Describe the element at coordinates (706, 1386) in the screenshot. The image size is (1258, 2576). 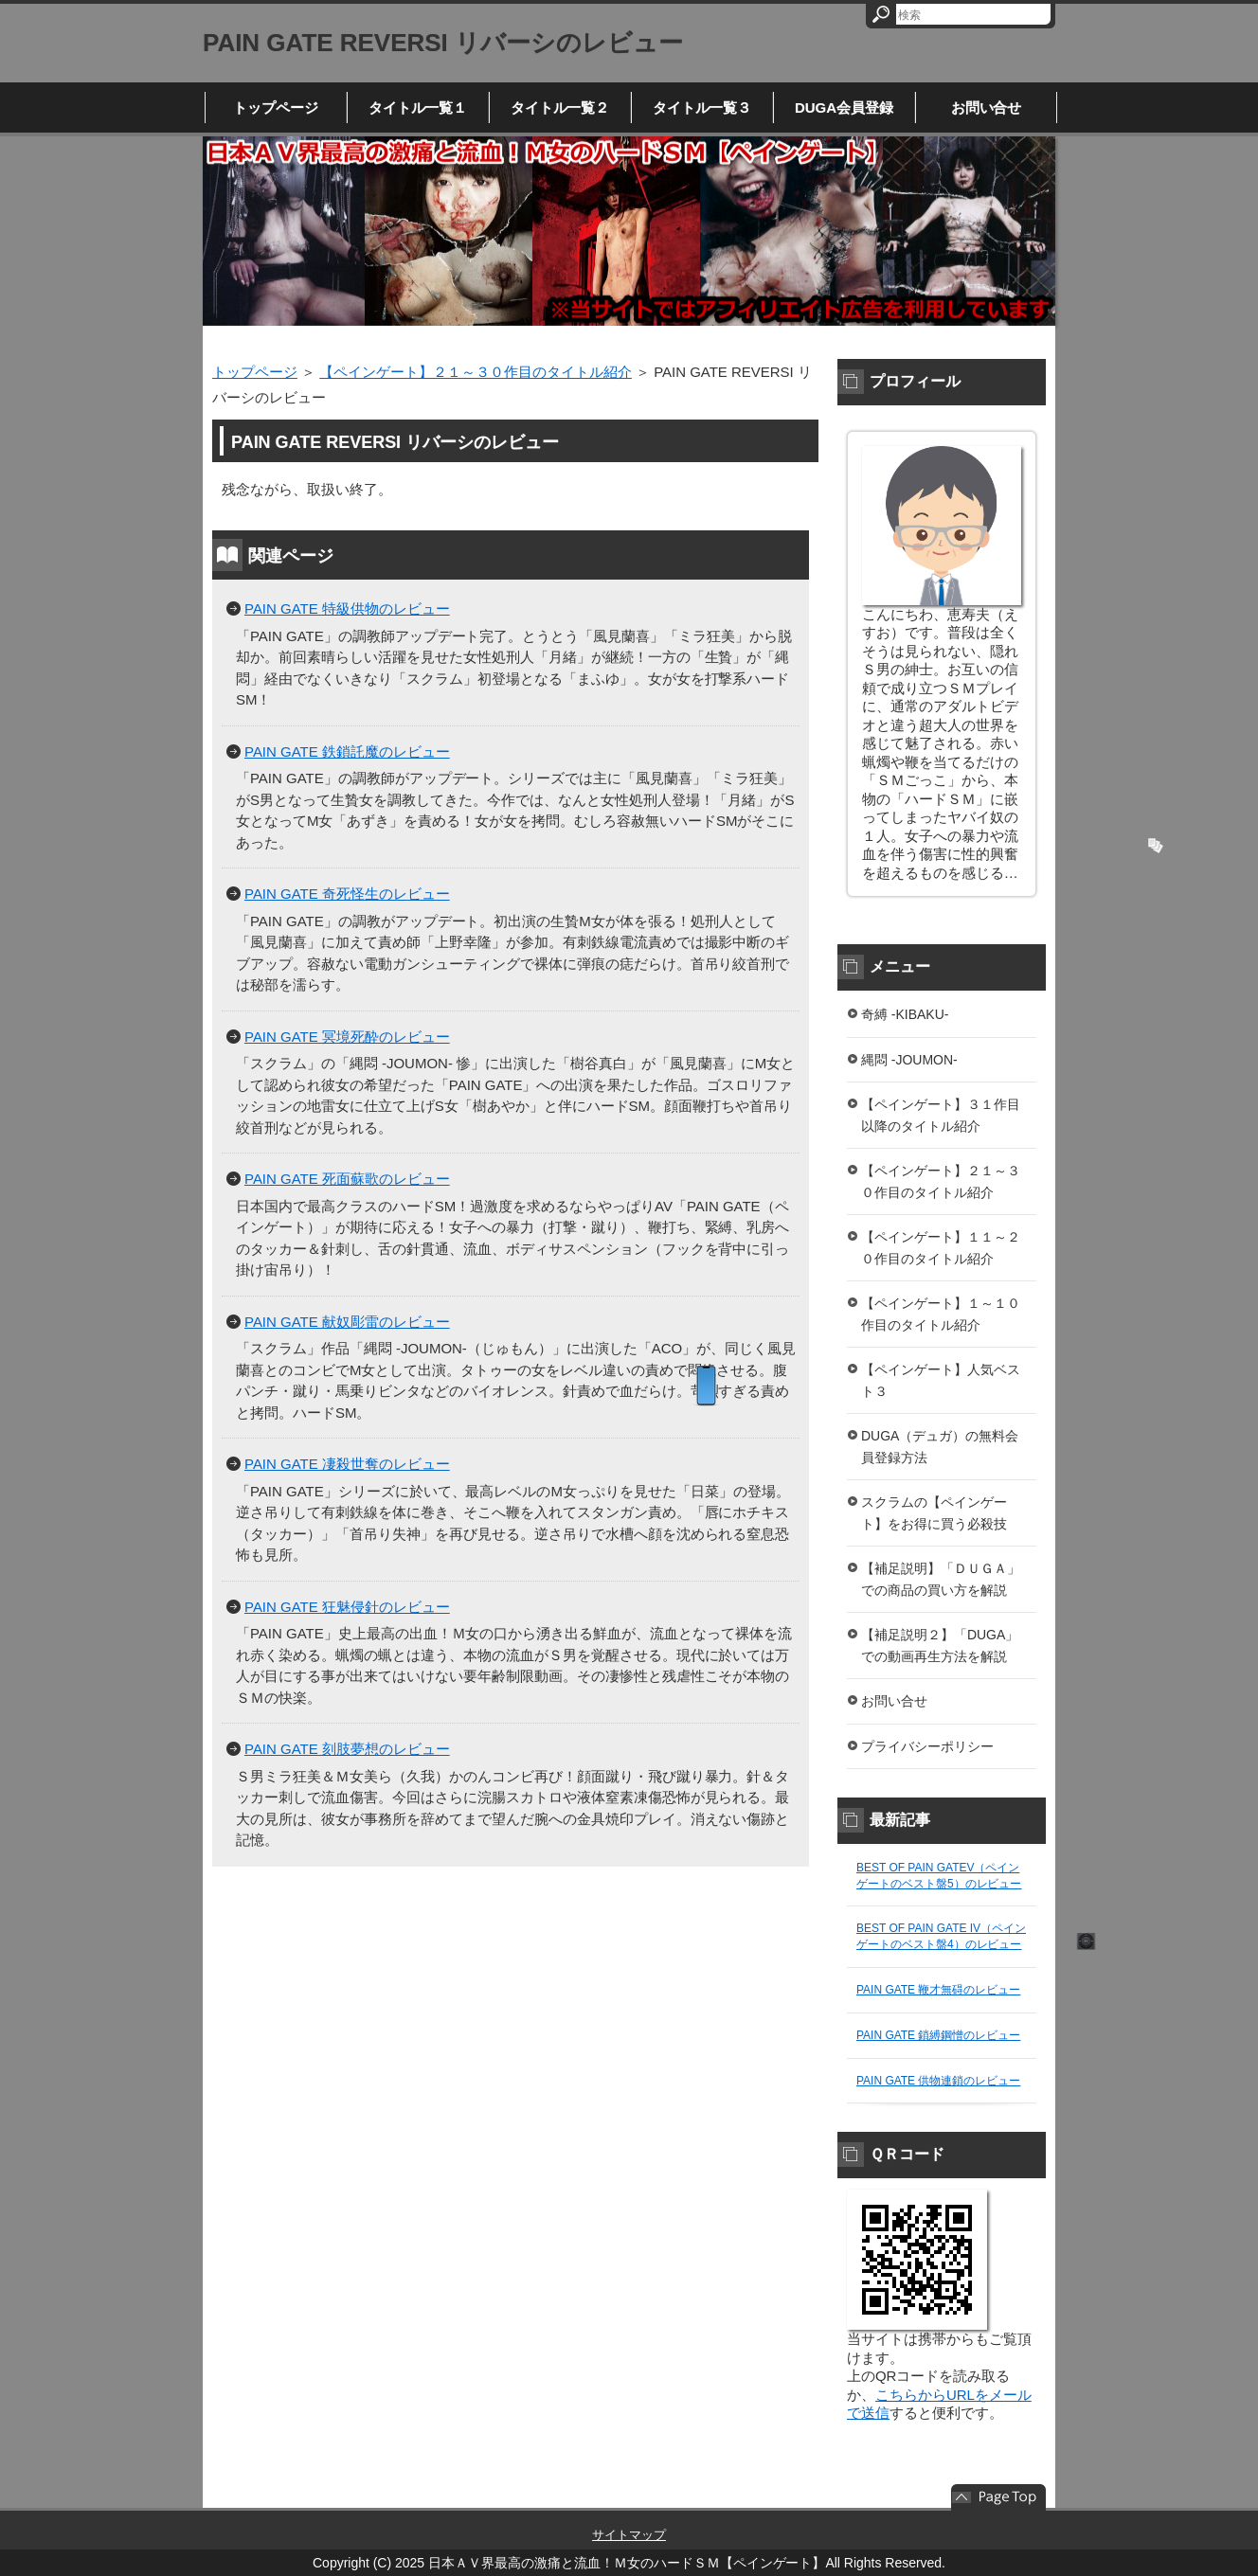
I see `indicates a connected iPhone device` at that location.